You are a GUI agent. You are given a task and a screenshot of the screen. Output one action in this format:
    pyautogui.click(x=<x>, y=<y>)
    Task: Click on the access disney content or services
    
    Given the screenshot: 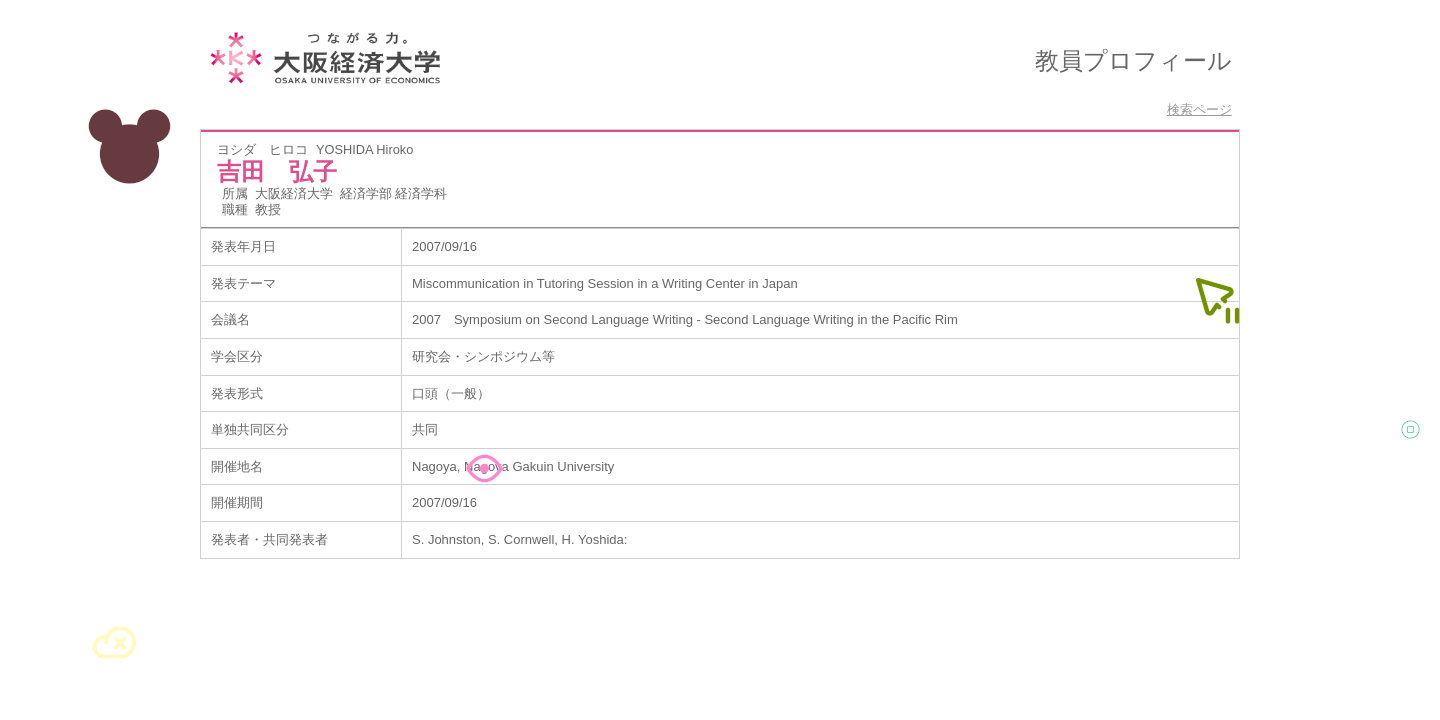 What is the action you would take?
    pyautogui.click(x=129, y=146)
    